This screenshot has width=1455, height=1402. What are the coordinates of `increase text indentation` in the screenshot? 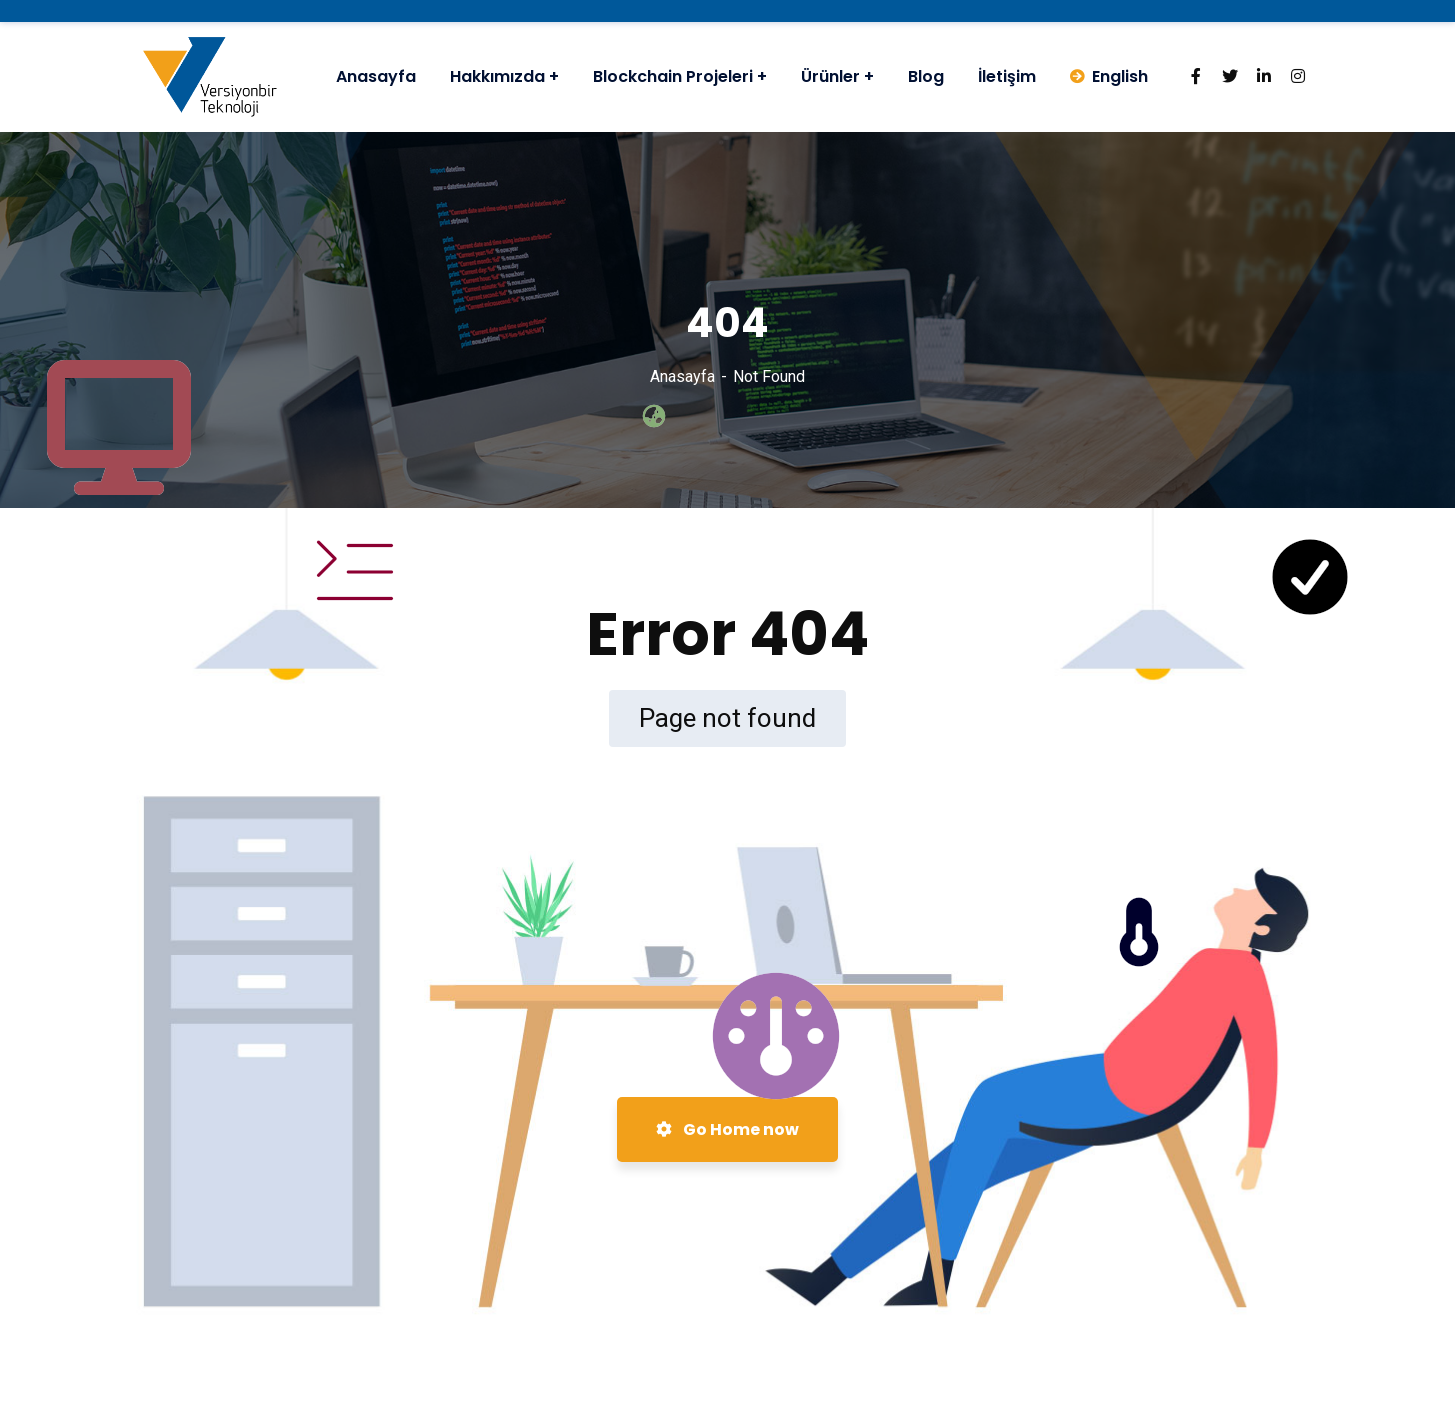 It's located at (355, 572).